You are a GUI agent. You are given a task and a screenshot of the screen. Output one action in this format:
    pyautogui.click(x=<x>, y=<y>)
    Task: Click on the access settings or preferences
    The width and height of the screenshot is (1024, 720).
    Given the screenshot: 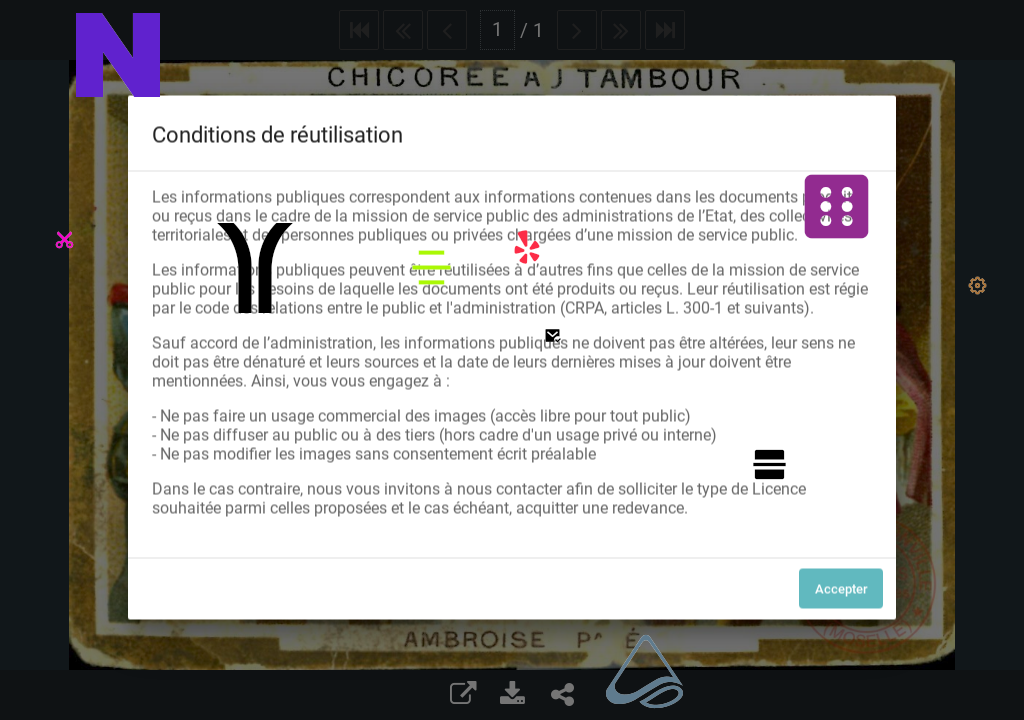 What is the action you would take?
    pyautogui.click(x=977, y=285)
    